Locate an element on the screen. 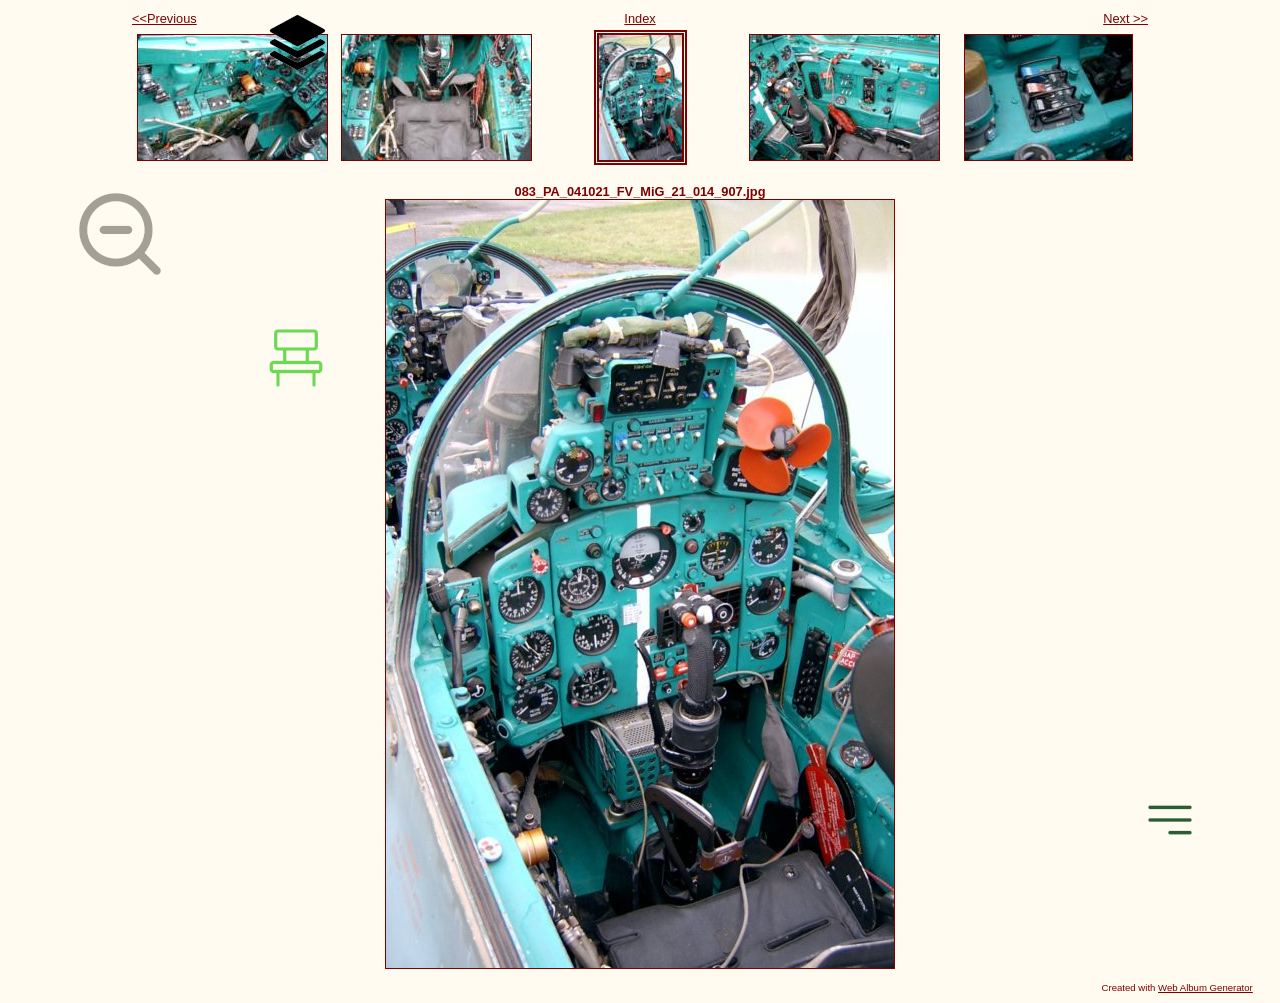 The image size is (1280, 1003). open navigation menu is located at coordinates (1170, 820).